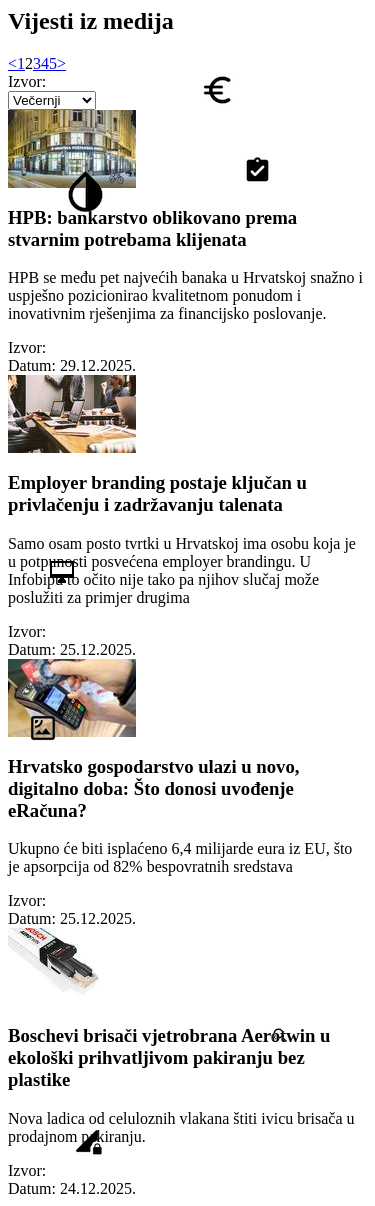 The image size is (375, 1206). What do you see at coordinates (62, 572) in the screenshot?
I see `view on desktop display` at bounding box center [62, 572].